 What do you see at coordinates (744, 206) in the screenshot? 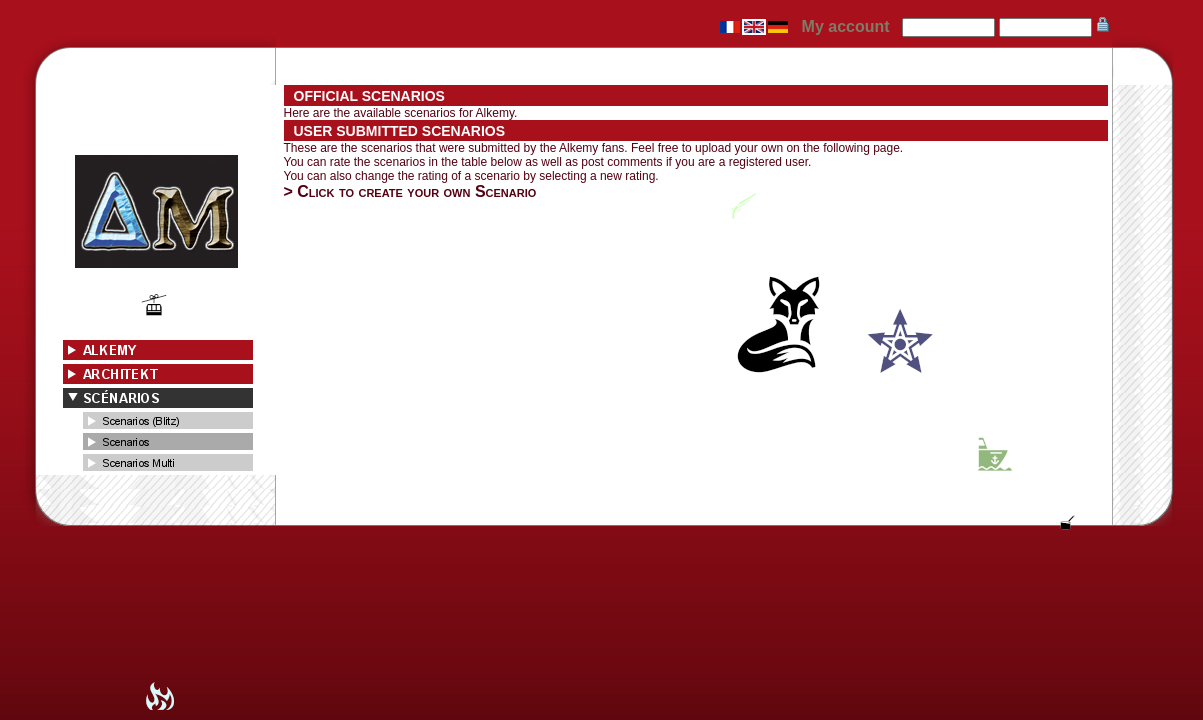
I see `select sawed-off shotgun weapon` at bounding box center [744, 206].